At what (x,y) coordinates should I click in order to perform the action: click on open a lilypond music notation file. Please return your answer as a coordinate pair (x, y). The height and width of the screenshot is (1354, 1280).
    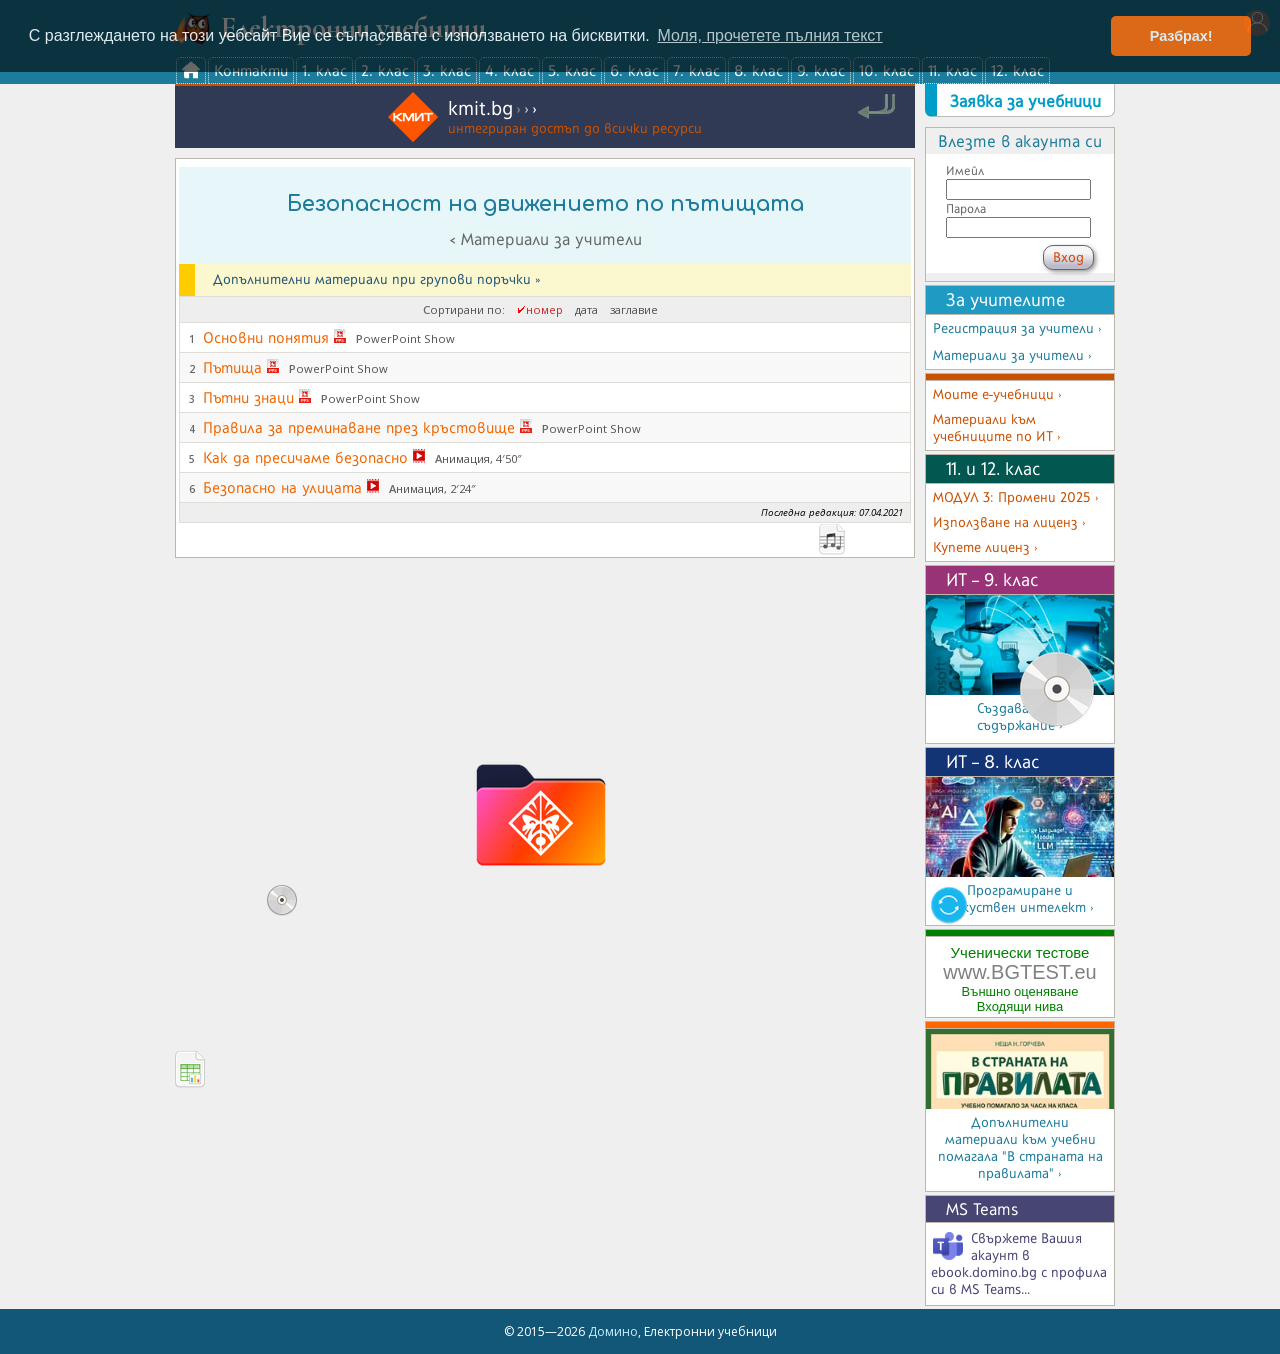
    Looking at the image, I should click on (832, 539).